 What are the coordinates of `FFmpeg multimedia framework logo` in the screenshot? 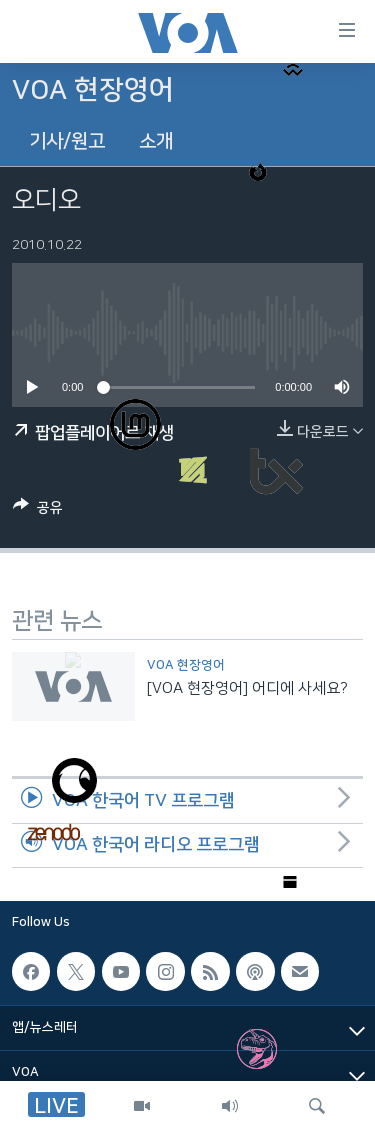 It's located at (193, 470).